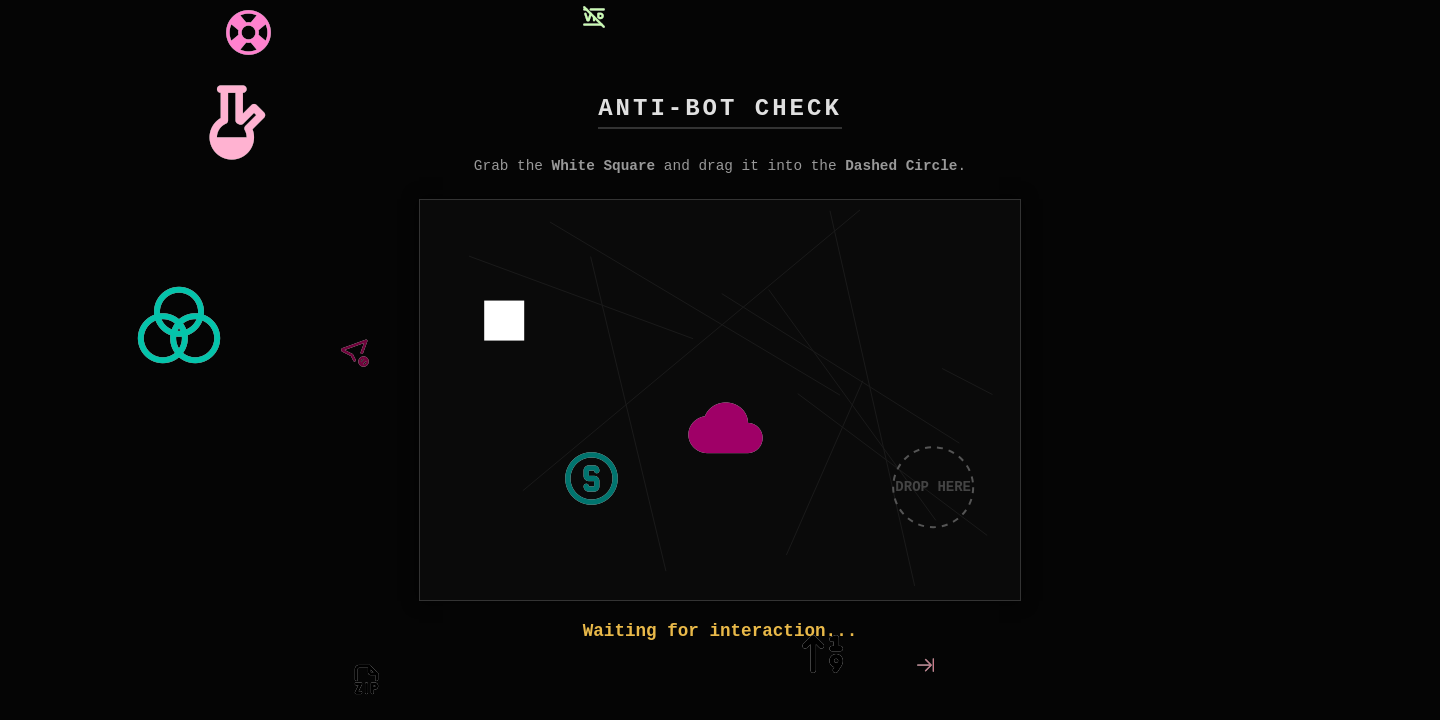  I want to click on access cloud storage, so click(725, 429).